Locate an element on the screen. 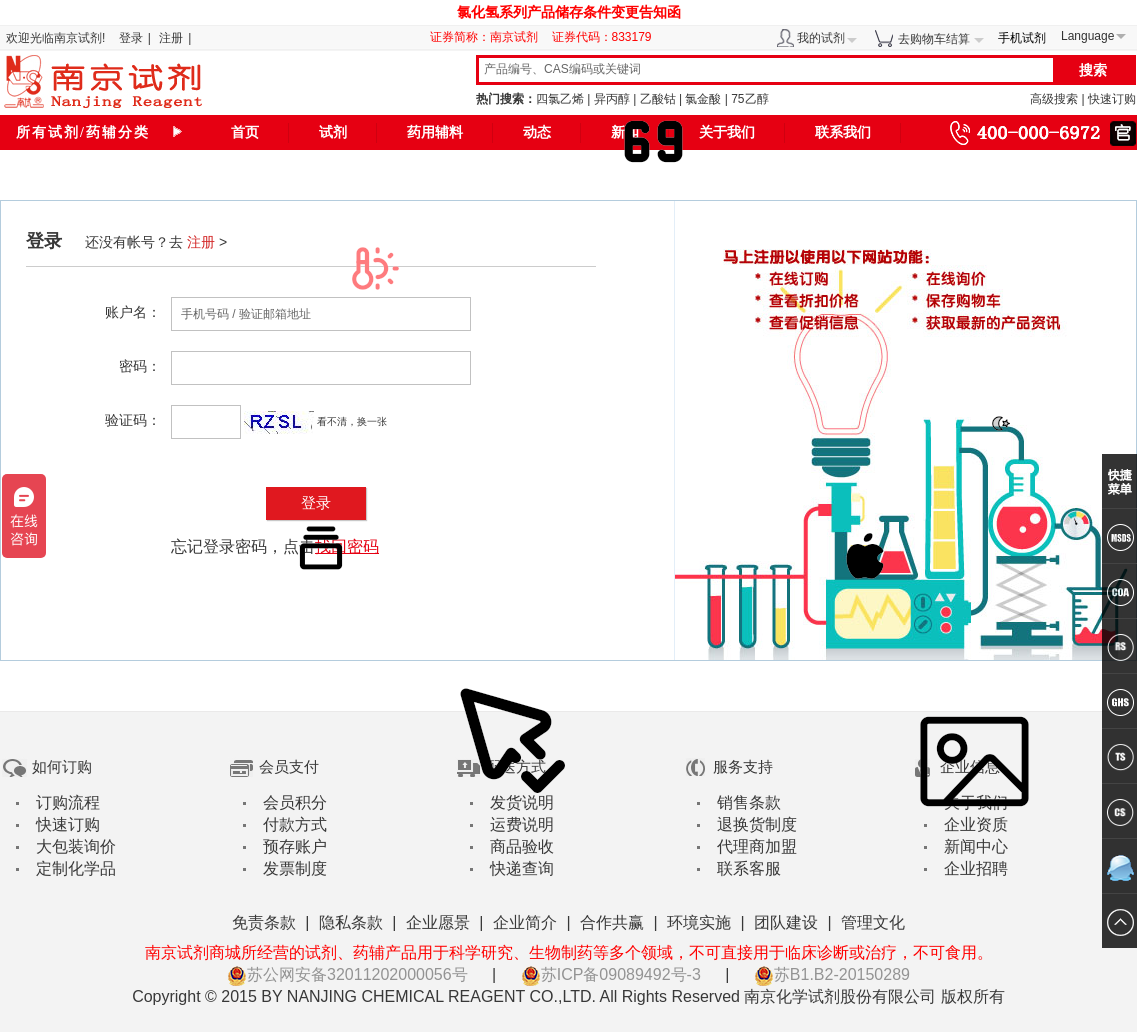 This screenshot has width=1137, height=1032. click action confirmed is located at coordinates (510, 738).